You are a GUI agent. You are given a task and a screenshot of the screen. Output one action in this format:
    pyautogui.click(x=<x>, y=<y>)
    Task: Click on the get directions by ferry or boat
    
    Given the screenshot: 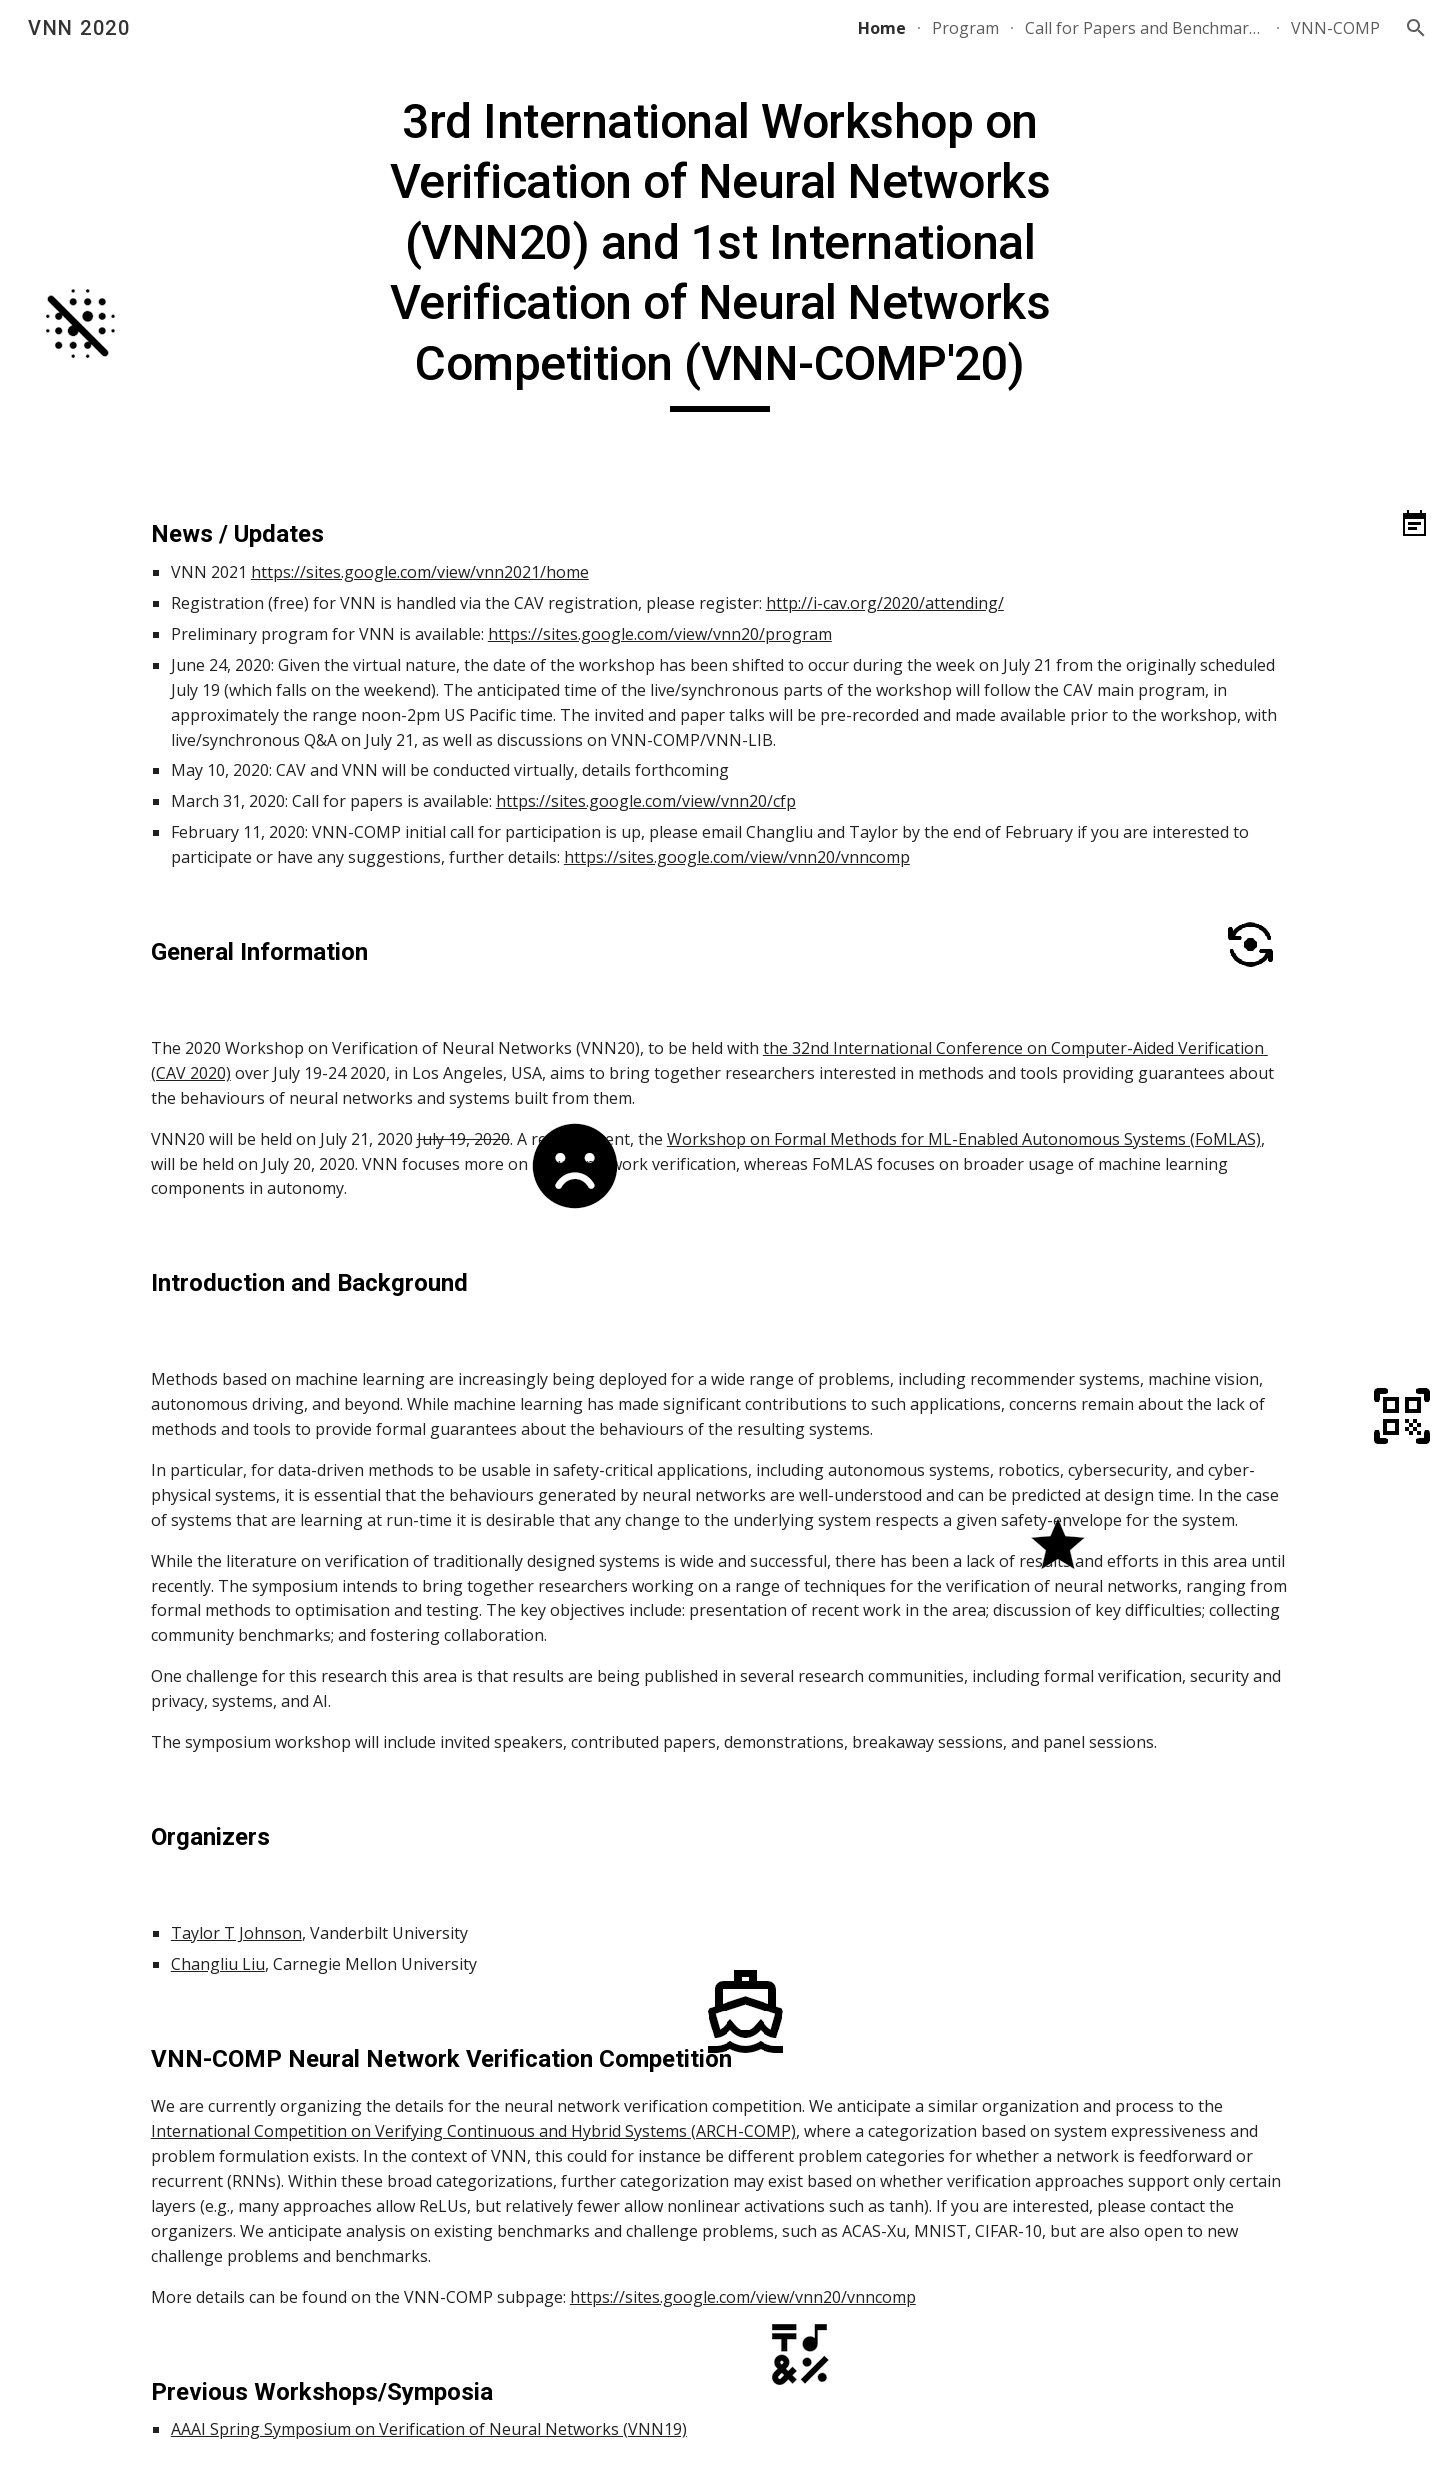 What is the action you would take?
    pyautogui.click(x=745, y=2011)
    